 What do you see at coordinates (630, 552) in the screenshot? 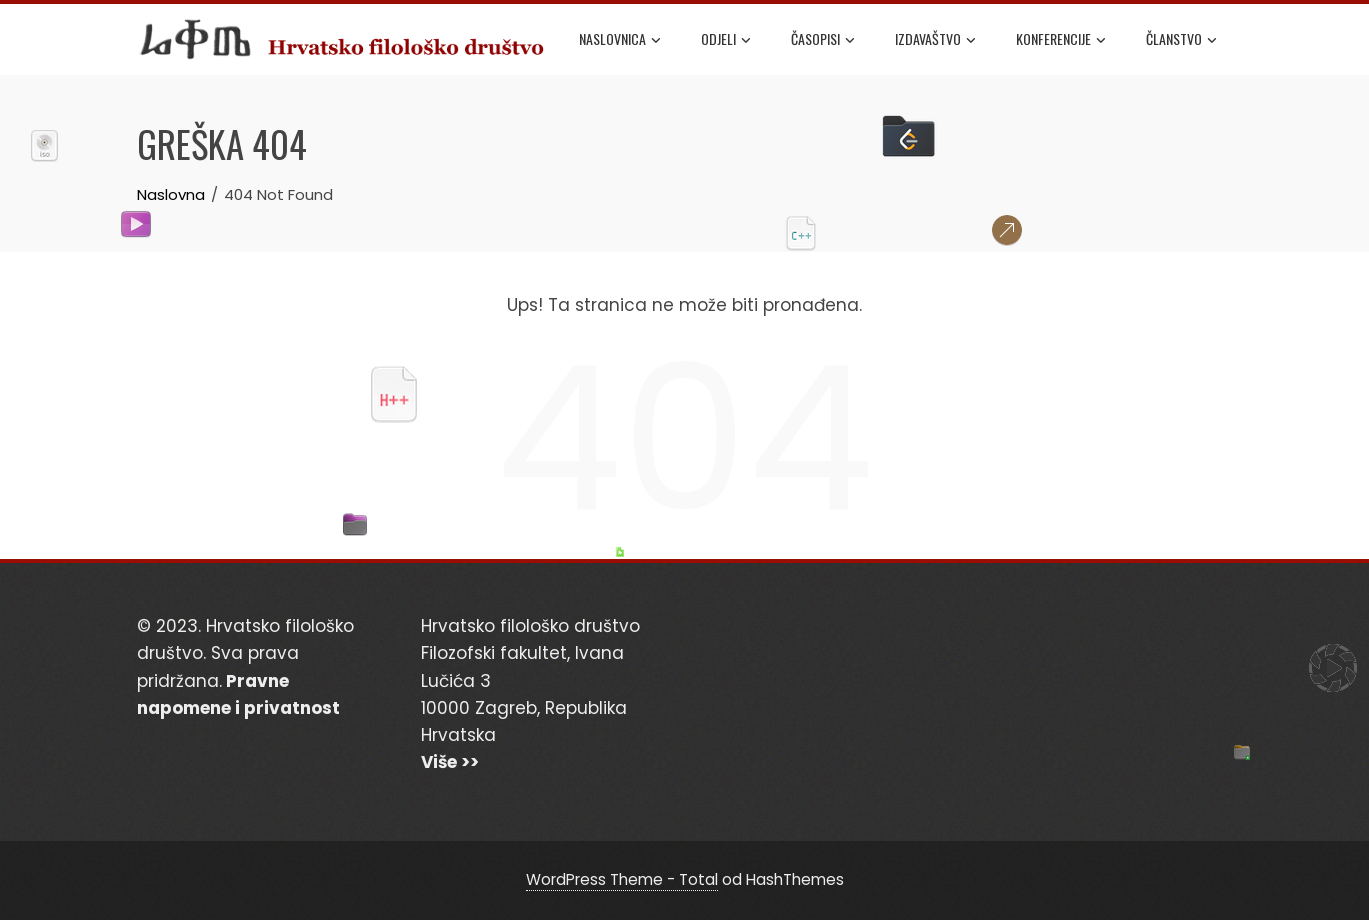
I see `a browser or app extension file` at bounding box center [630, 552].